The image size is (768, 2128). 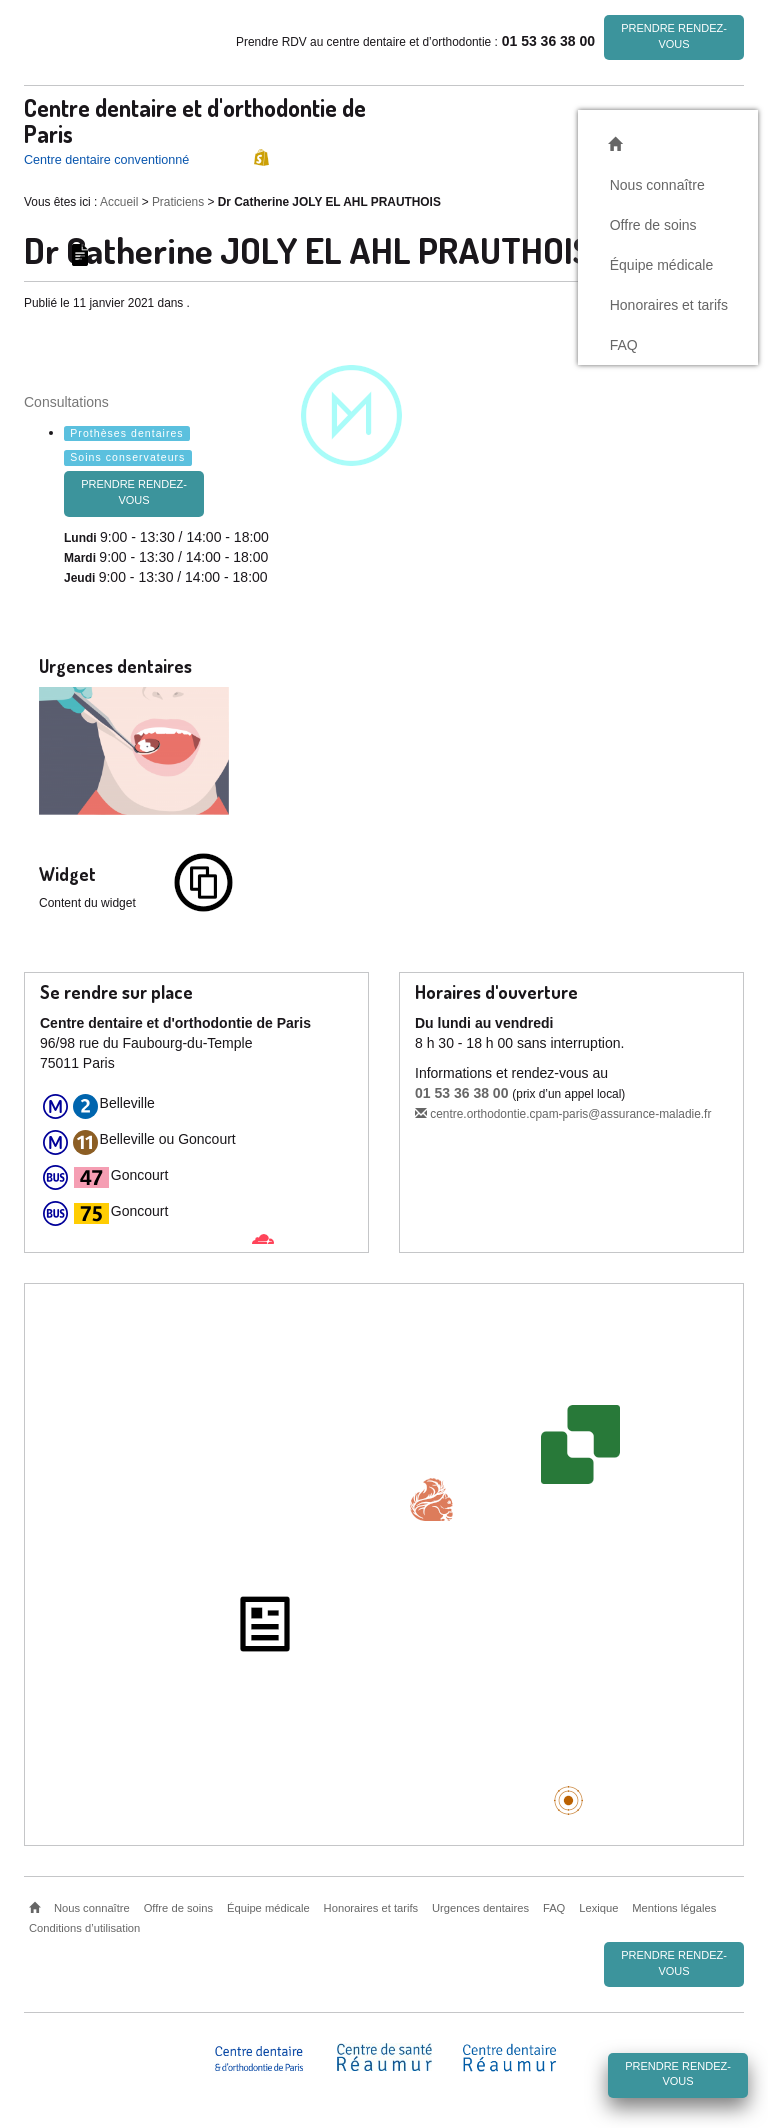 What do you see at coordinates (580, 1444) in the screenshot?
I see `SendGrid email delivery service logo` at bounding box center [580, 1444].